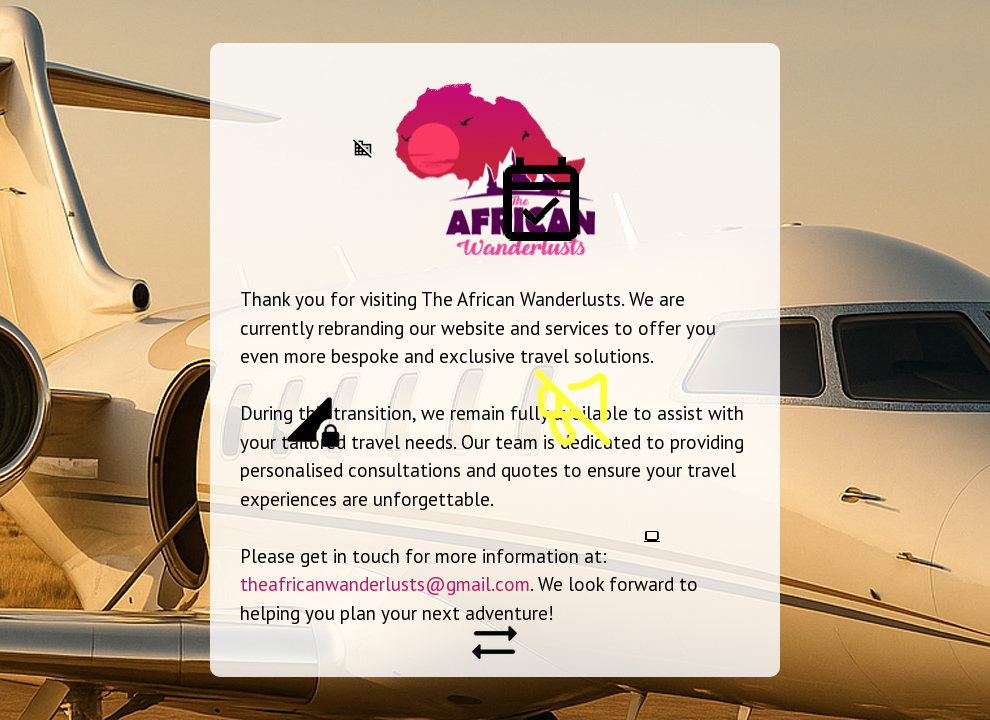 The width and height of the screenshot is (990, 720). Describe the element at coordinates (652, 537) in the screenshot. I see `access windows laptop or PC settings` at that location.